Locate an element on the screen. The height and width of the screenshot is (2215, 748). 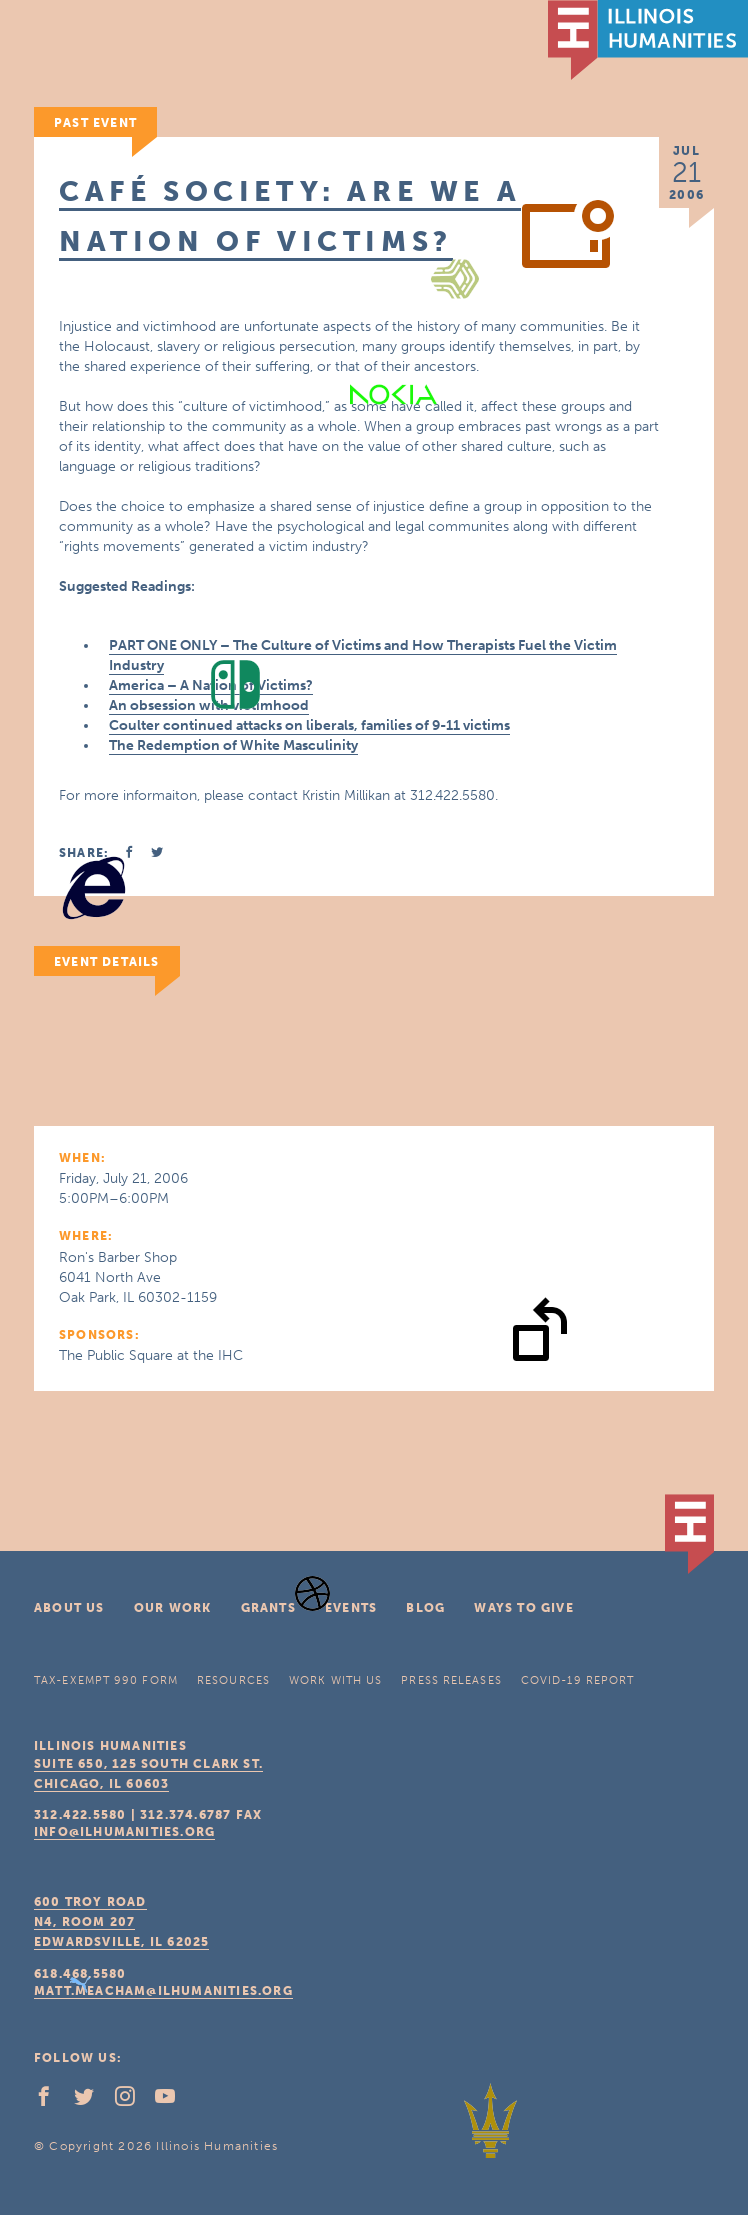
visit dribbble profile or portfolio is located at coordinates (312, 1593).